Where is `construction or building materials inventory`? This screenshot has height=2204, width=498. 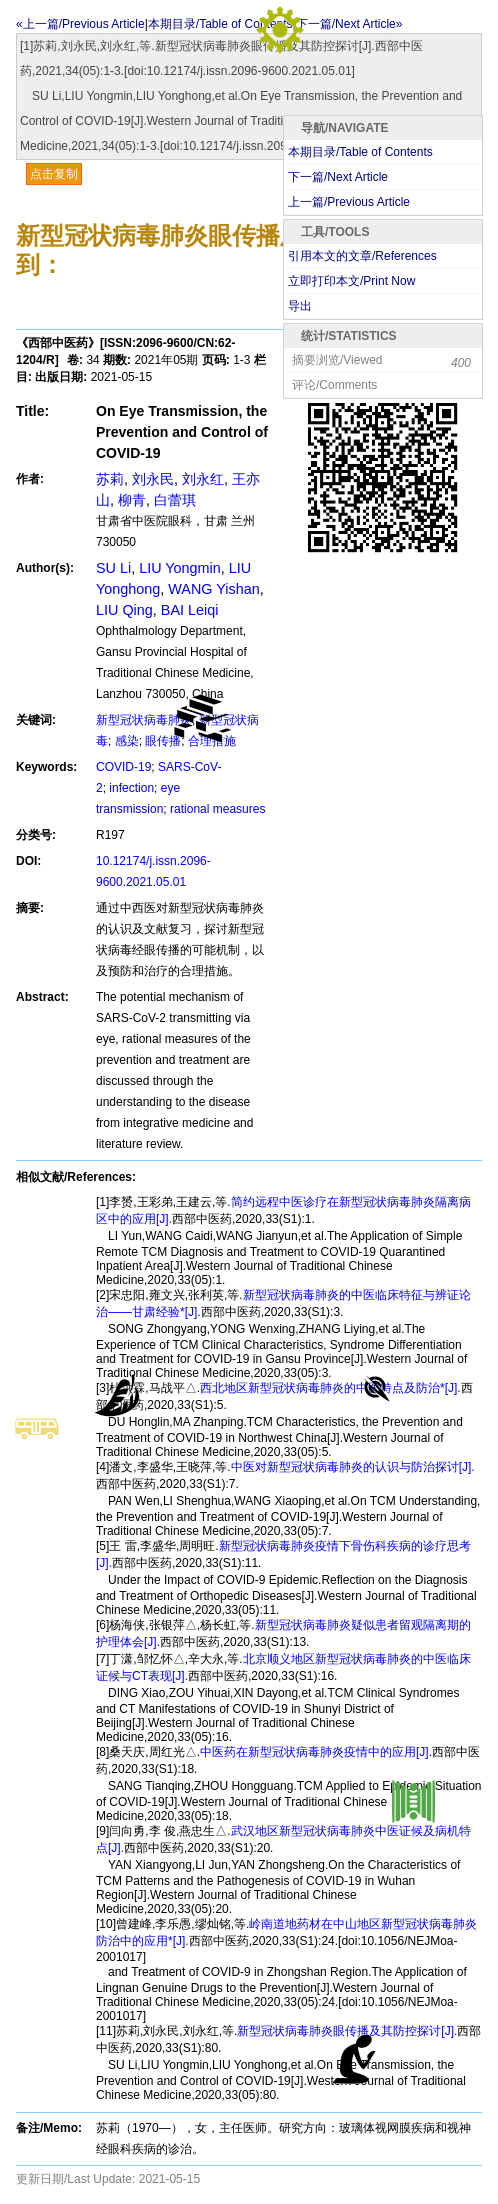 construction or building materials inventory is located at coordinates (203, 717).